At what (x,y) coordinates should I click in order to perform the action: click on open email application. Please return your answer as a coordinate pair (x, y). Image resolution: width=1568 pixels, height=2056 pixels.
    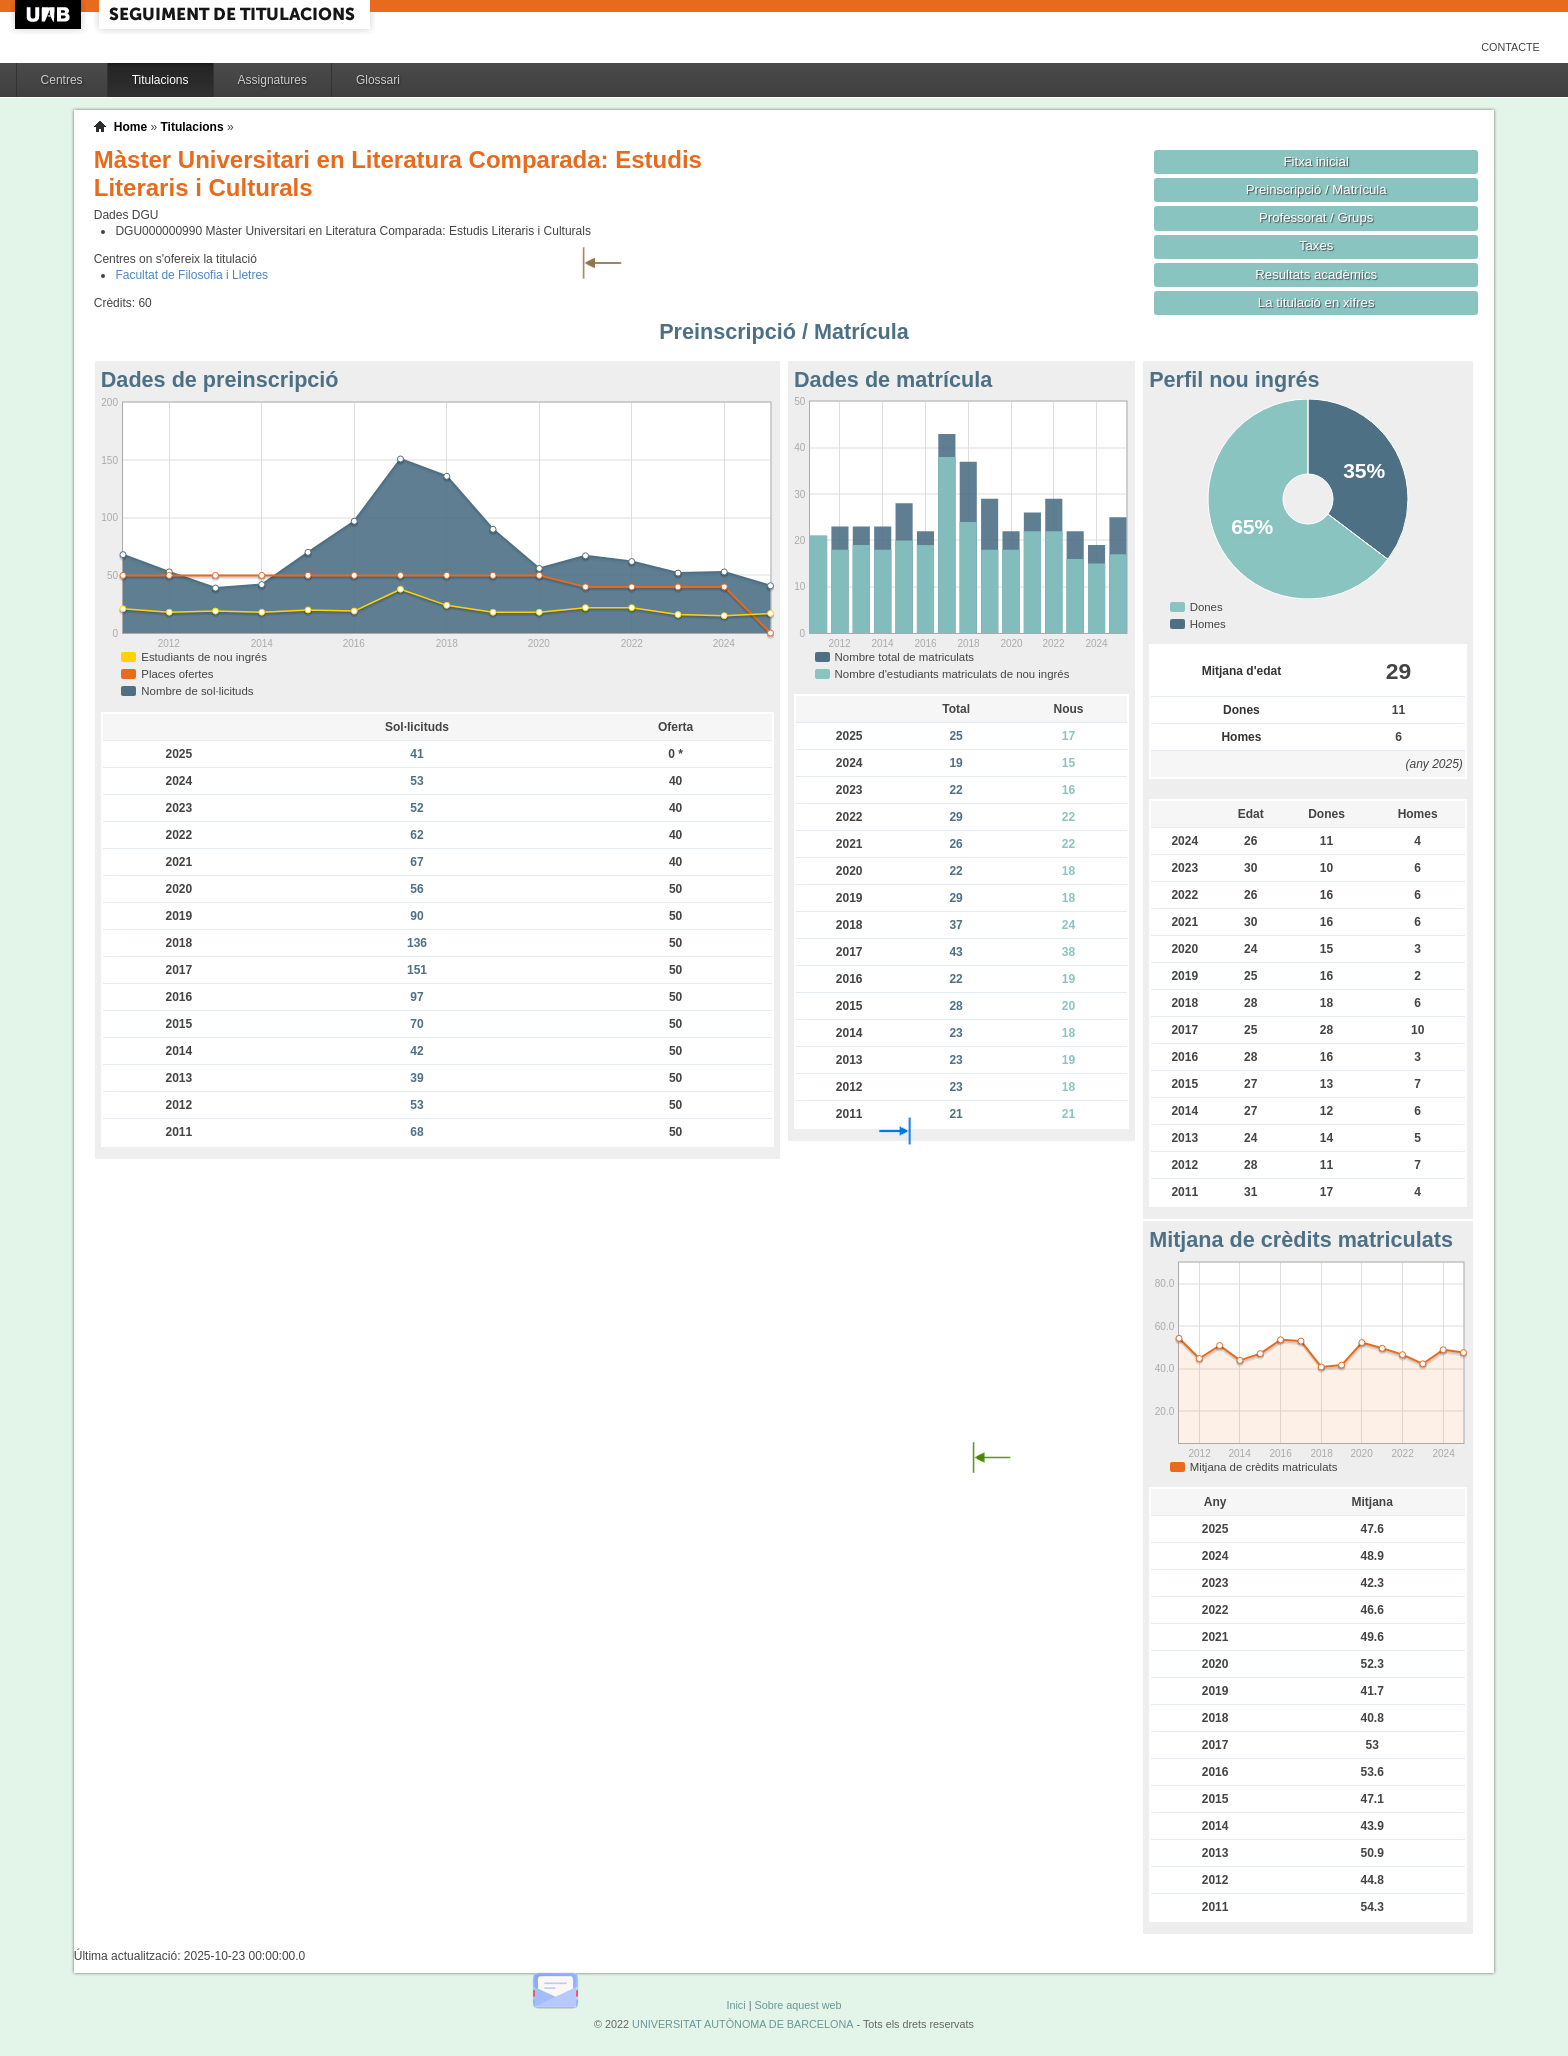
    Looking at the image, I should click on (555, 1990).